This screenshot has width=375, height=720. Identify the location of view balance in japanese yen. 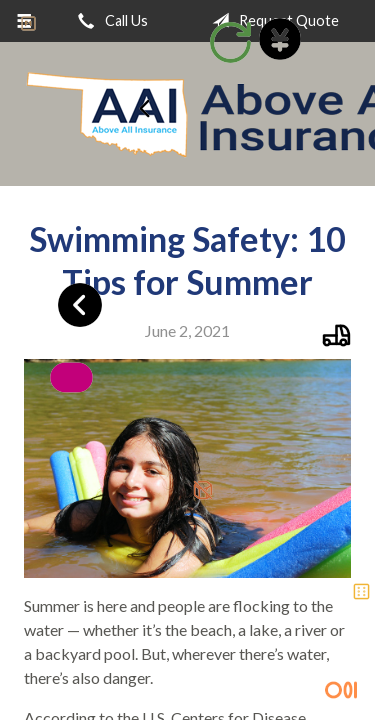
(280, 39).